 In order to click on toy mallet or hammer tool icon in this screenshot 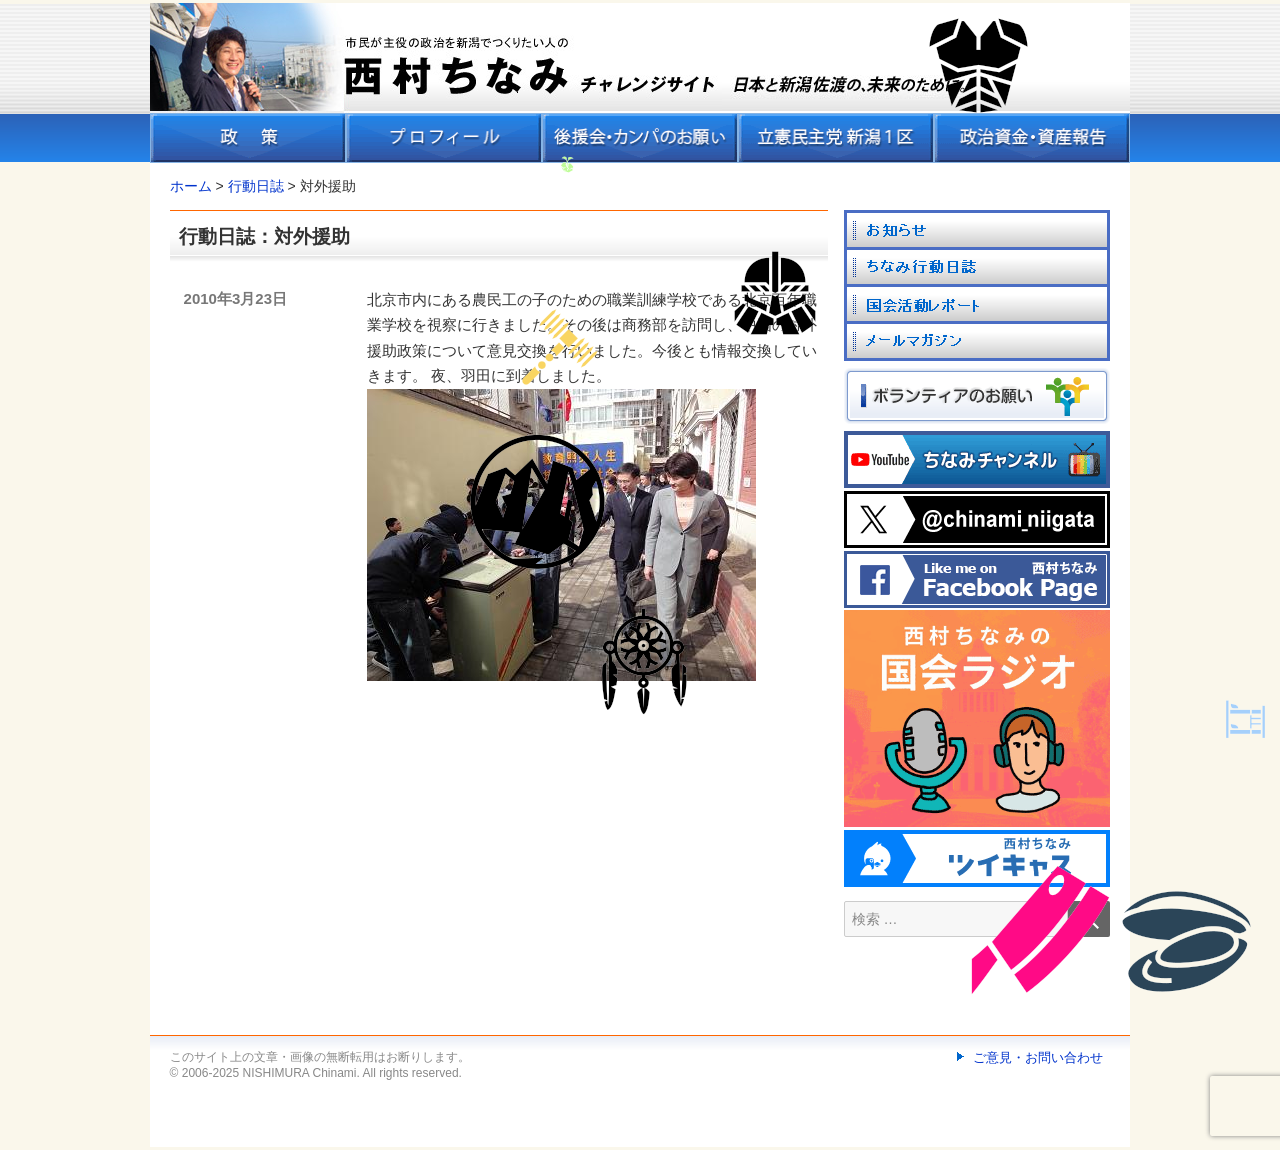, I will do `click(560, 347)`.